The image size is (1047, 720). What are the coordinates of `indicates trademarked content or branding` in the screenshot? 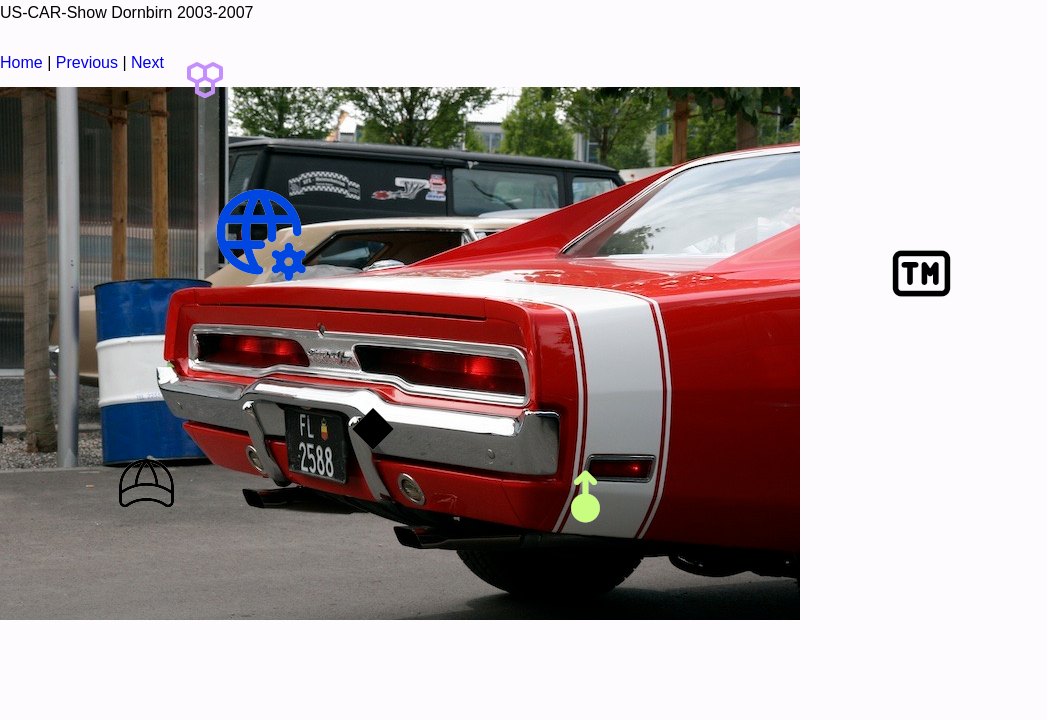 It's located at (921, 273).